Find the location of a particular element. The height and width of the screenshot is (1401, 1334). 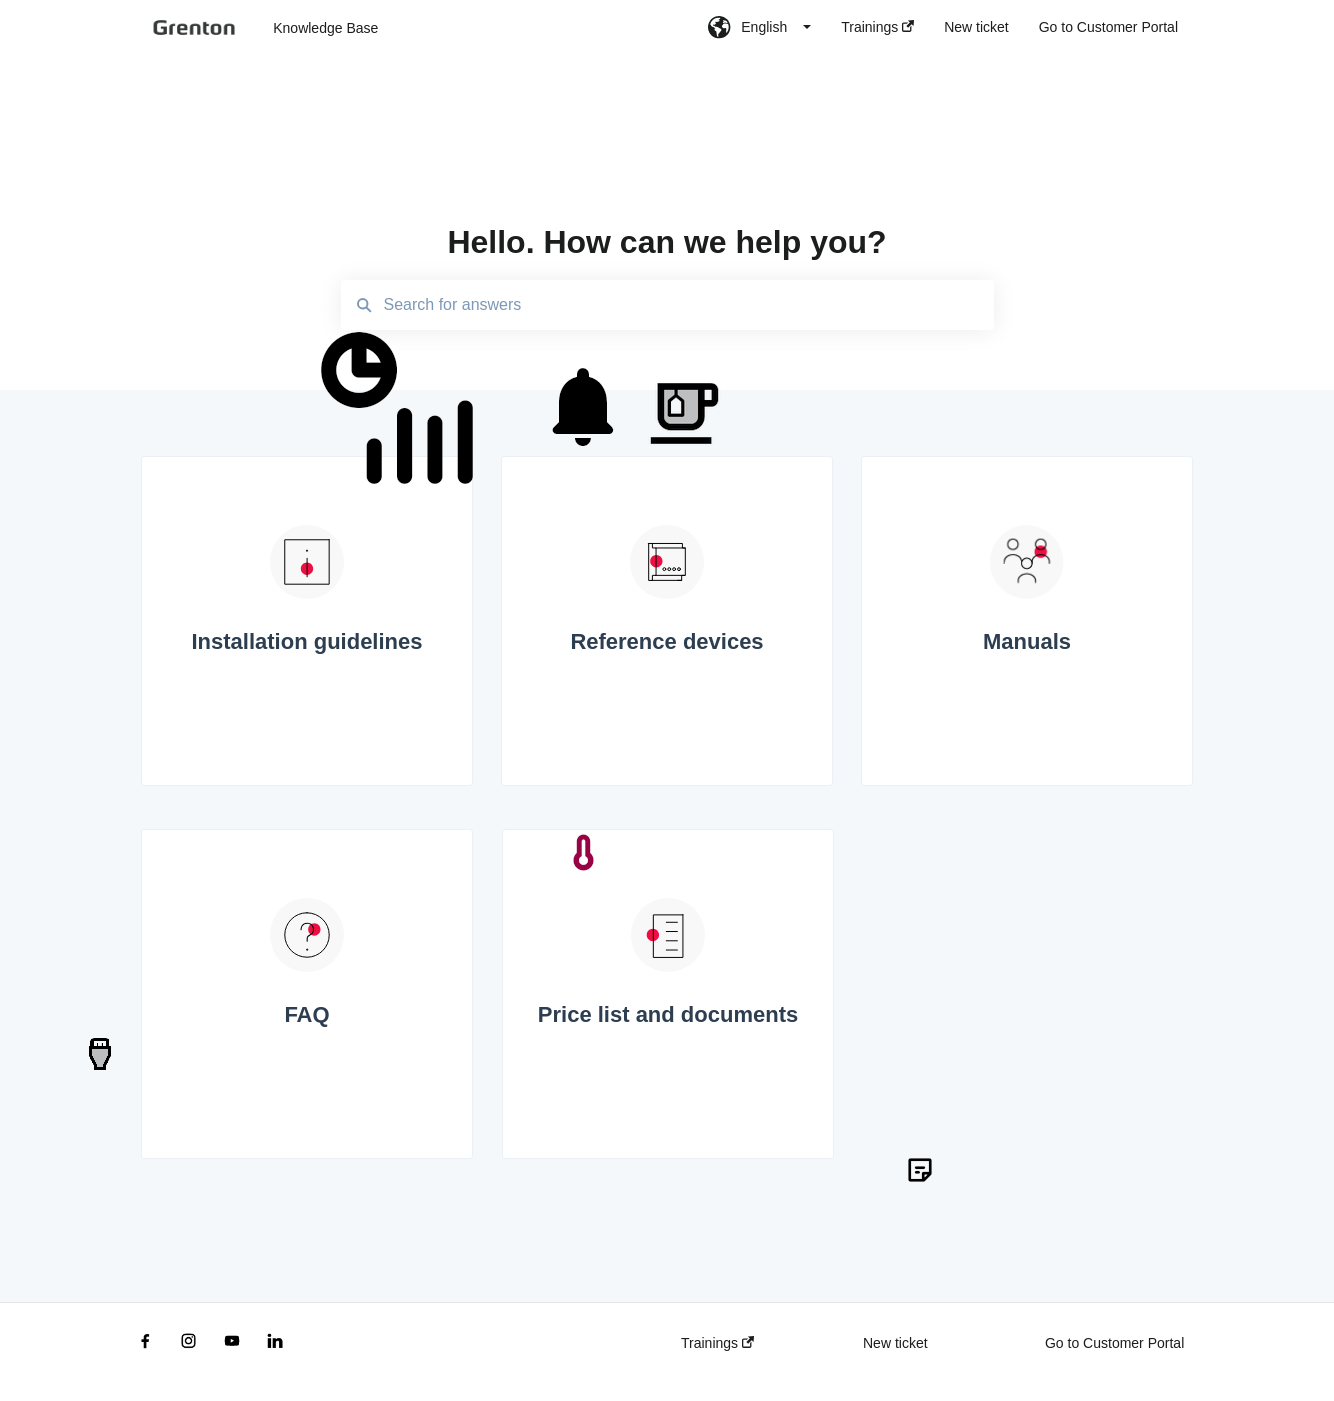

view your notifications is located at coordinates (583, 406).